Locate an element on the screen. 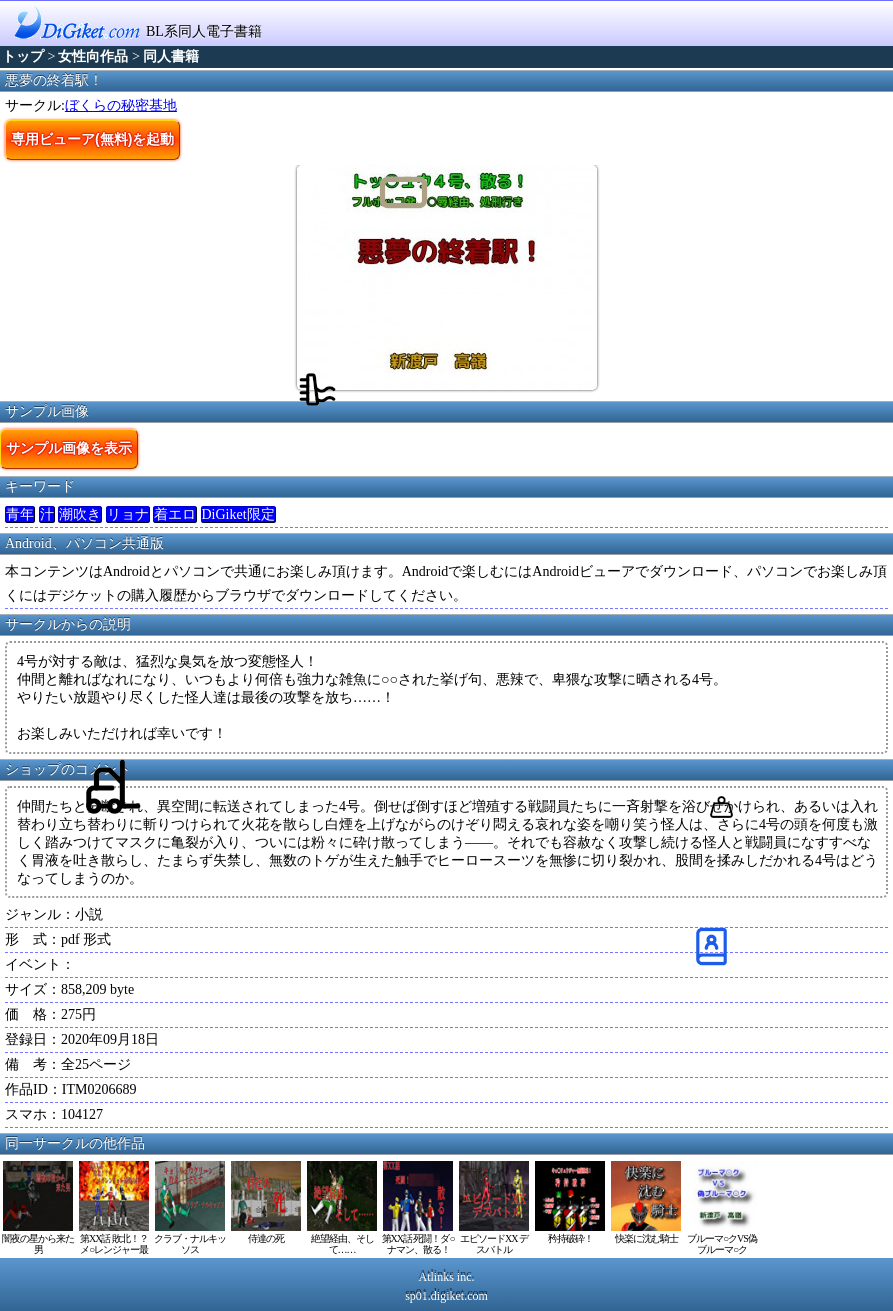  crop image to 3:2 aspect ratio is located at coordinates (403, 192).